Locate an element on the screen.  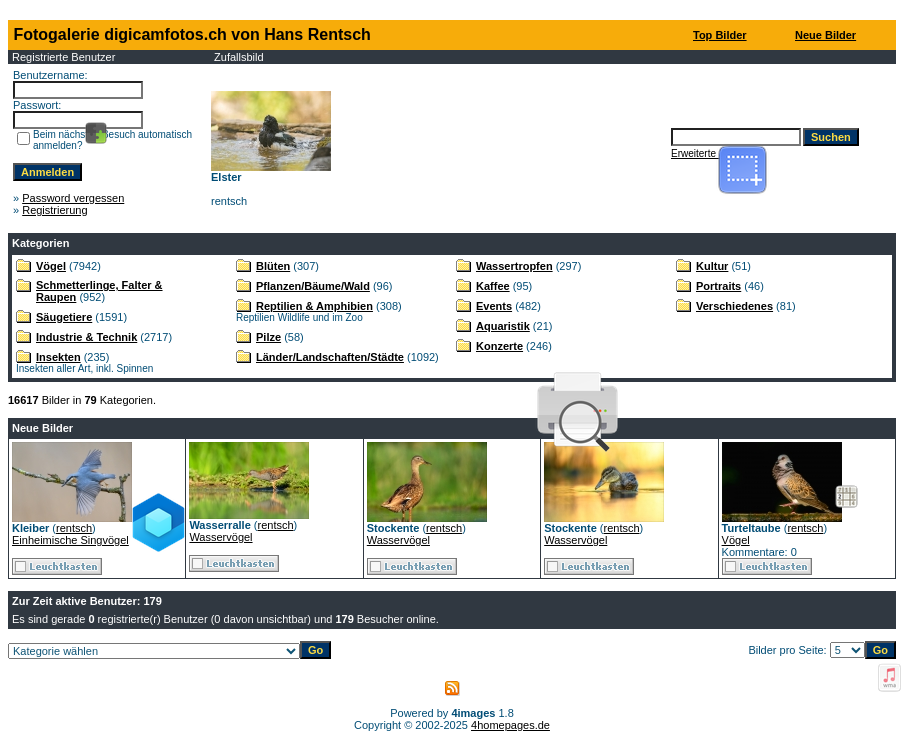
take a screenshot is located at coordinates (742, 169).